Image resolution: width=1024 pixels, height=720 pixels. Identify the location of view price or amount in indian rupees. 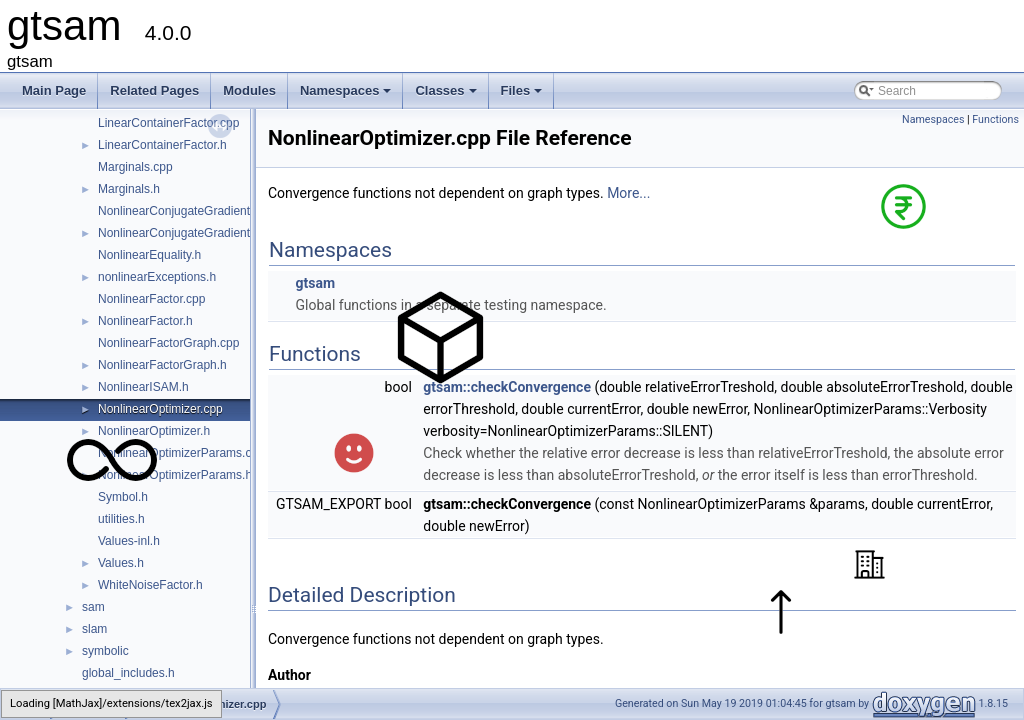
(903, 206).